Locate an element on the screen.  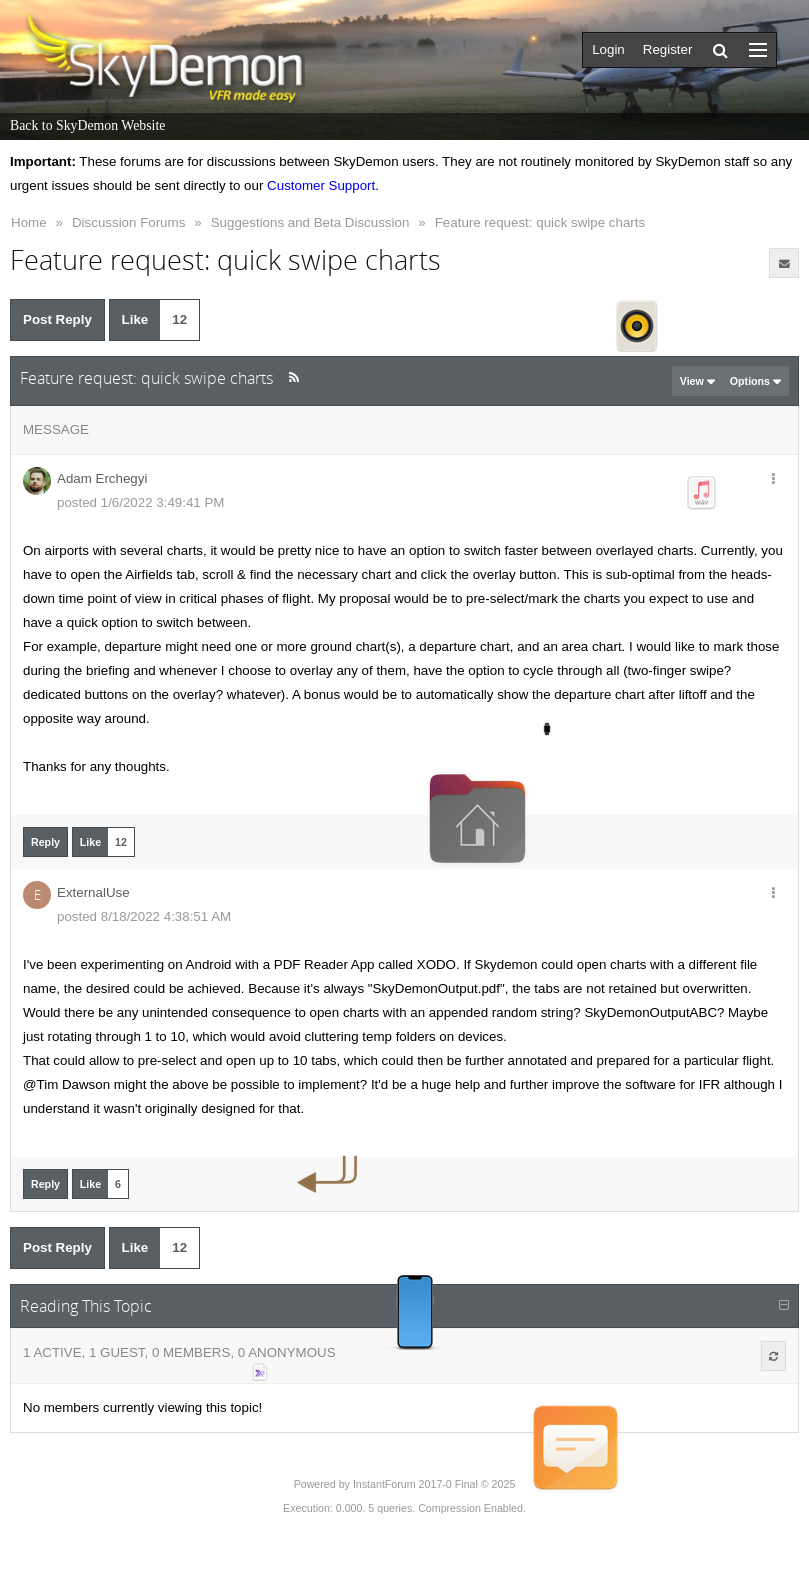
access your home folder is located at coordinates (477, 818).